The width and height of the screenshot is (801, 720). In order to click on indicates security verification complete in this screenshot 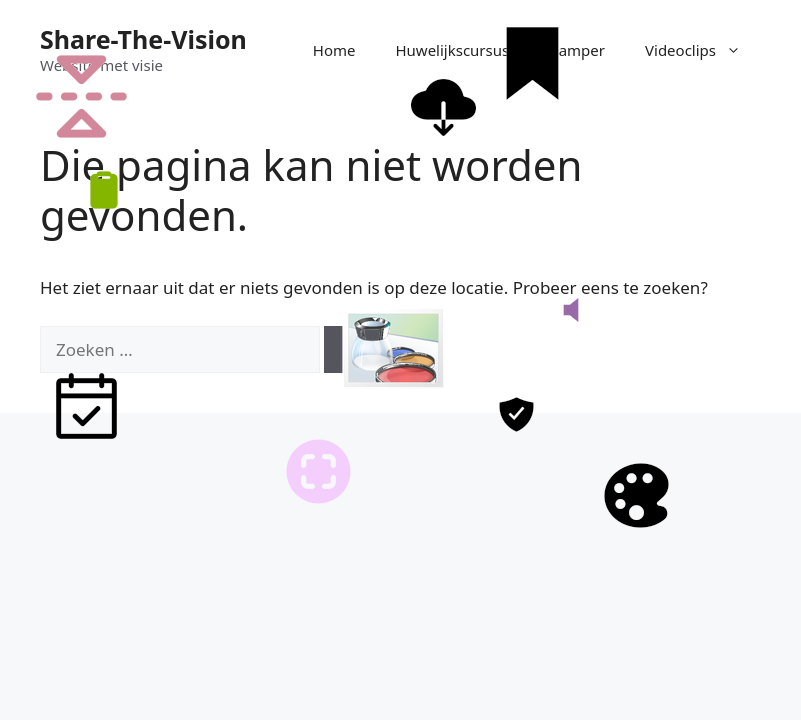, I will do `click(516, 414)`.